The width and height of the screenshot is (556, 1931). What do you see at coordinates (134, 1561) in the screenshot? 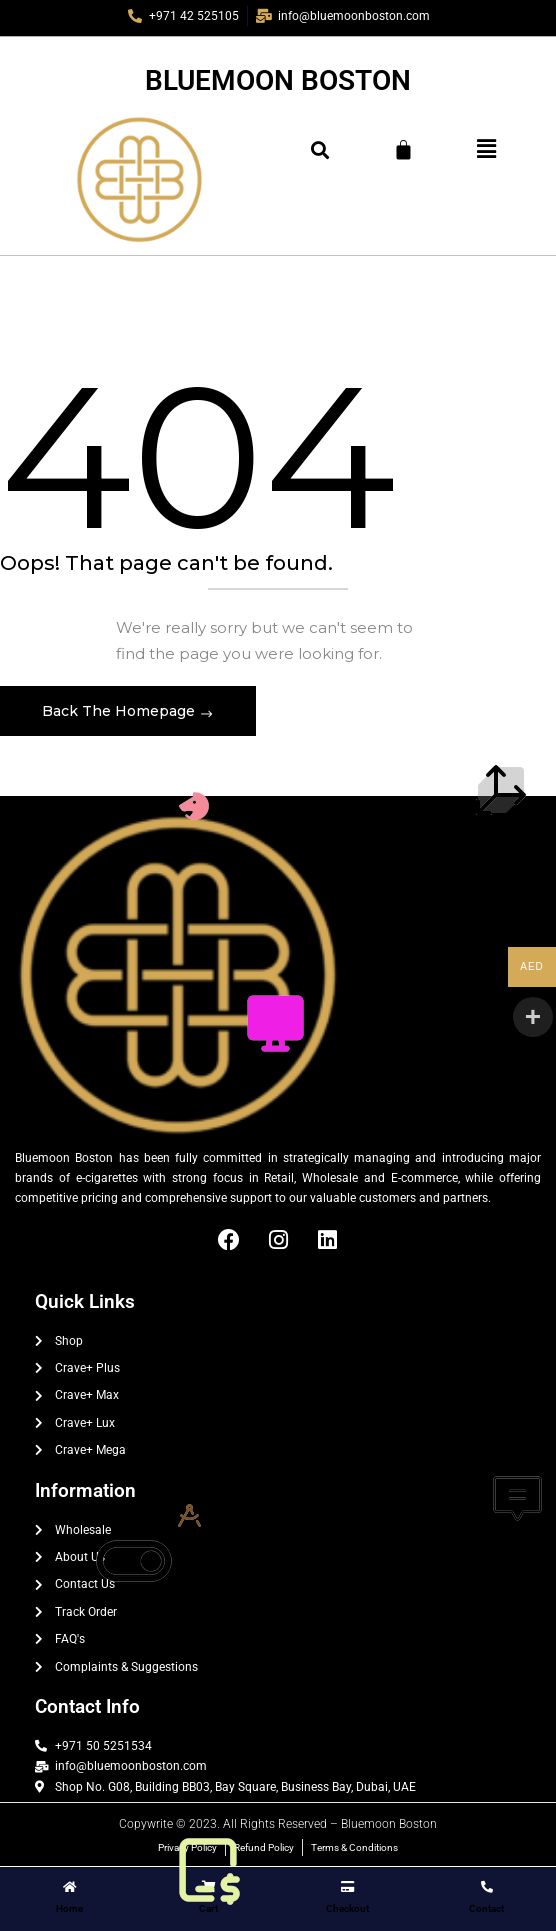
I see `toggle switch in the on/enabled state` at bounding box center [134, 1561].